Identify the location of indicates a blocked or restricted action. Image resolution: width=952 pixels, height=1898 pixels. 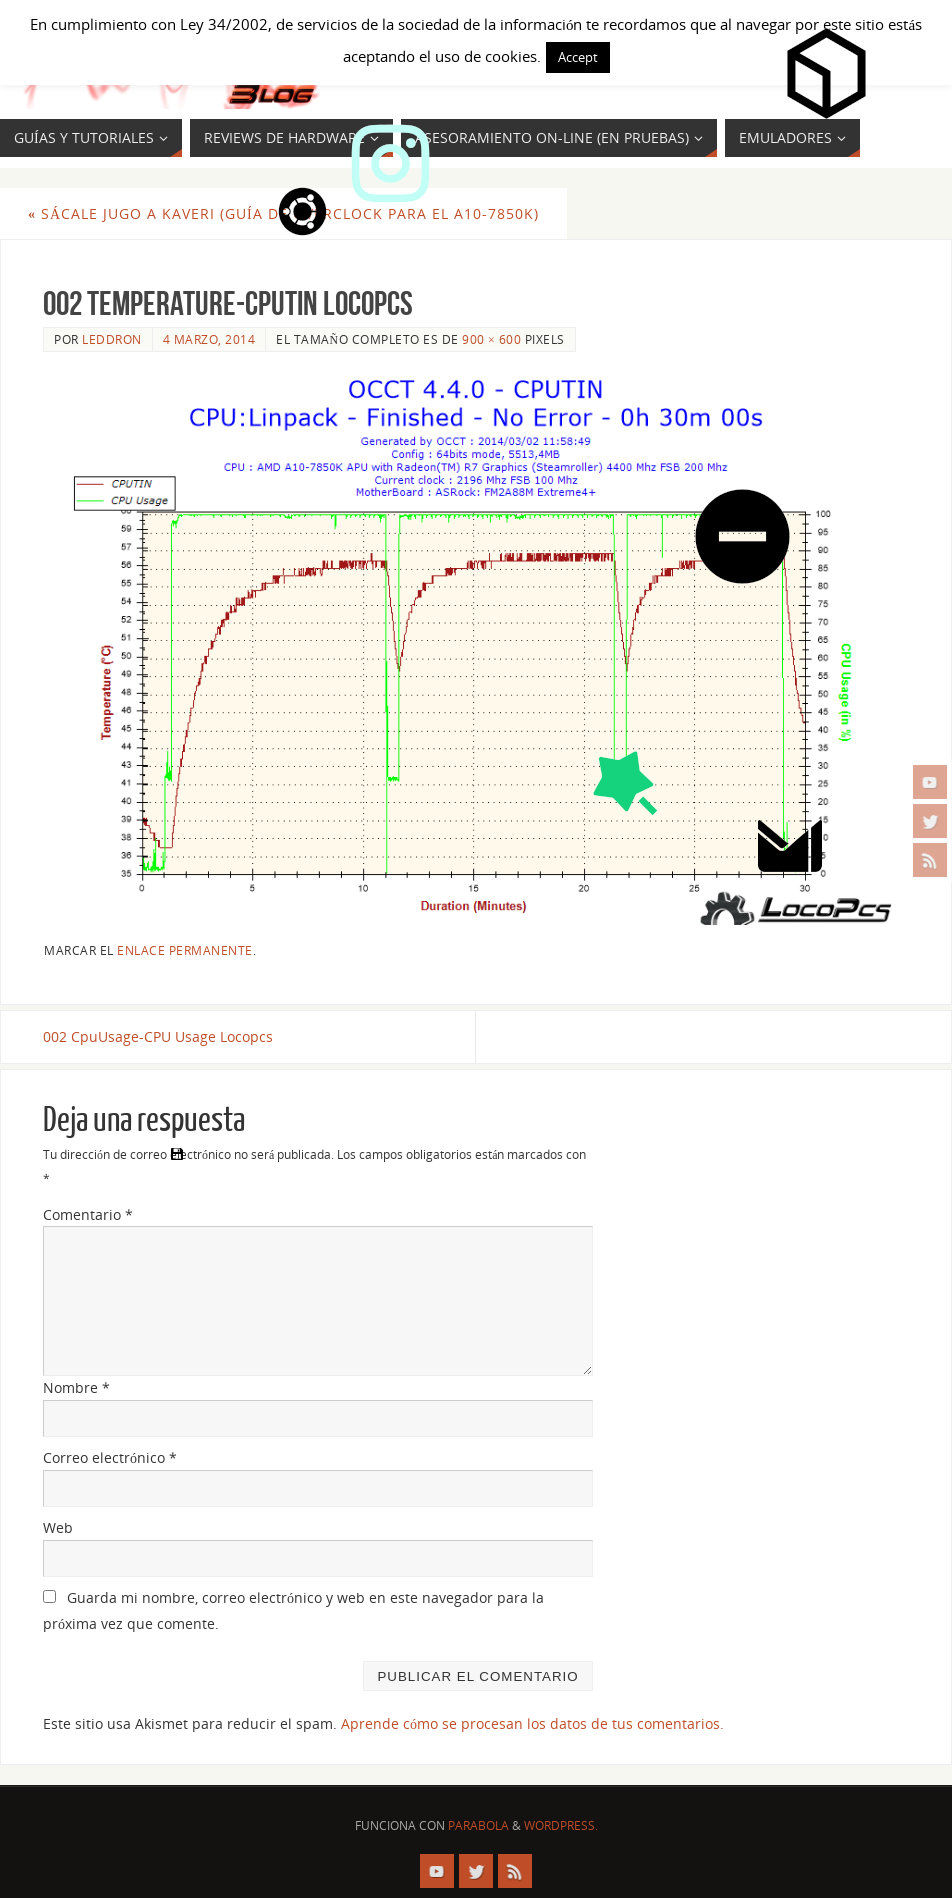
(742, 536).